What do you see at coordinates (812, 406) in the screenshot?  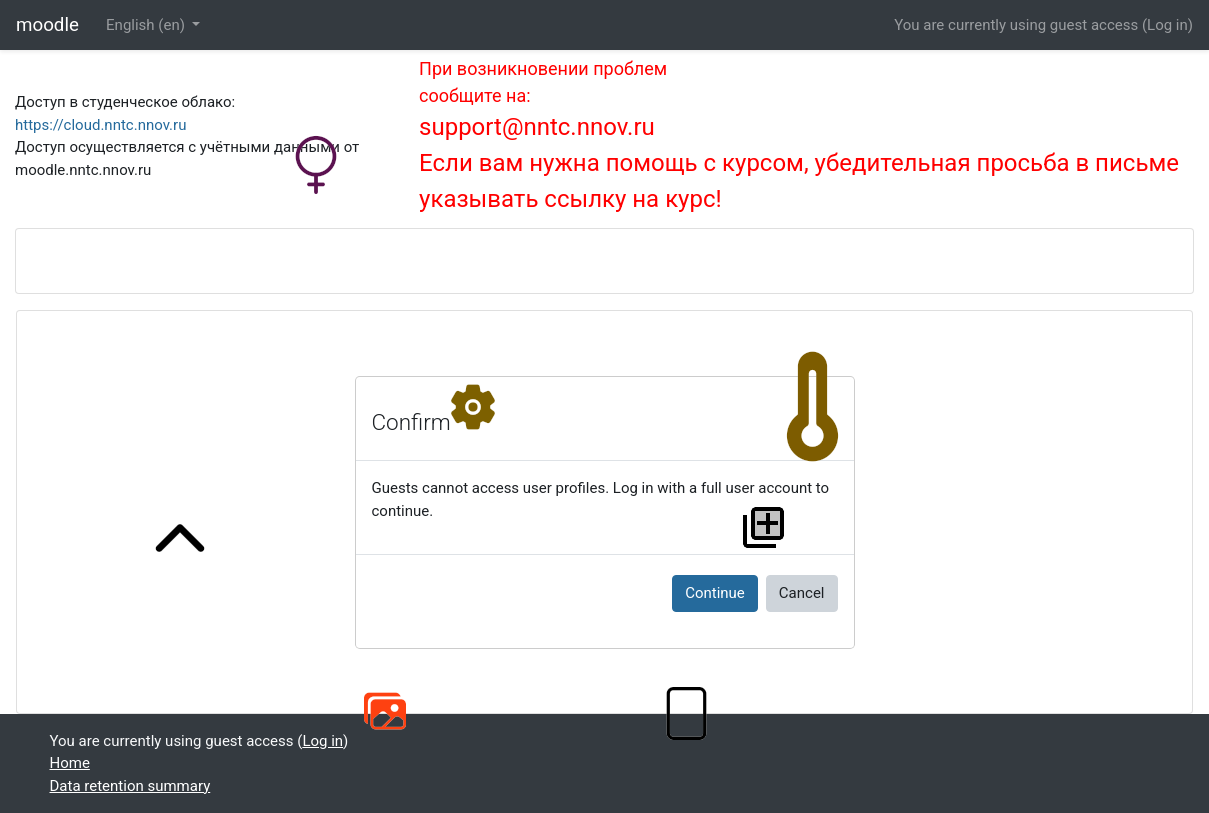 I see `view current temperature` at bounding box center [812, 406].